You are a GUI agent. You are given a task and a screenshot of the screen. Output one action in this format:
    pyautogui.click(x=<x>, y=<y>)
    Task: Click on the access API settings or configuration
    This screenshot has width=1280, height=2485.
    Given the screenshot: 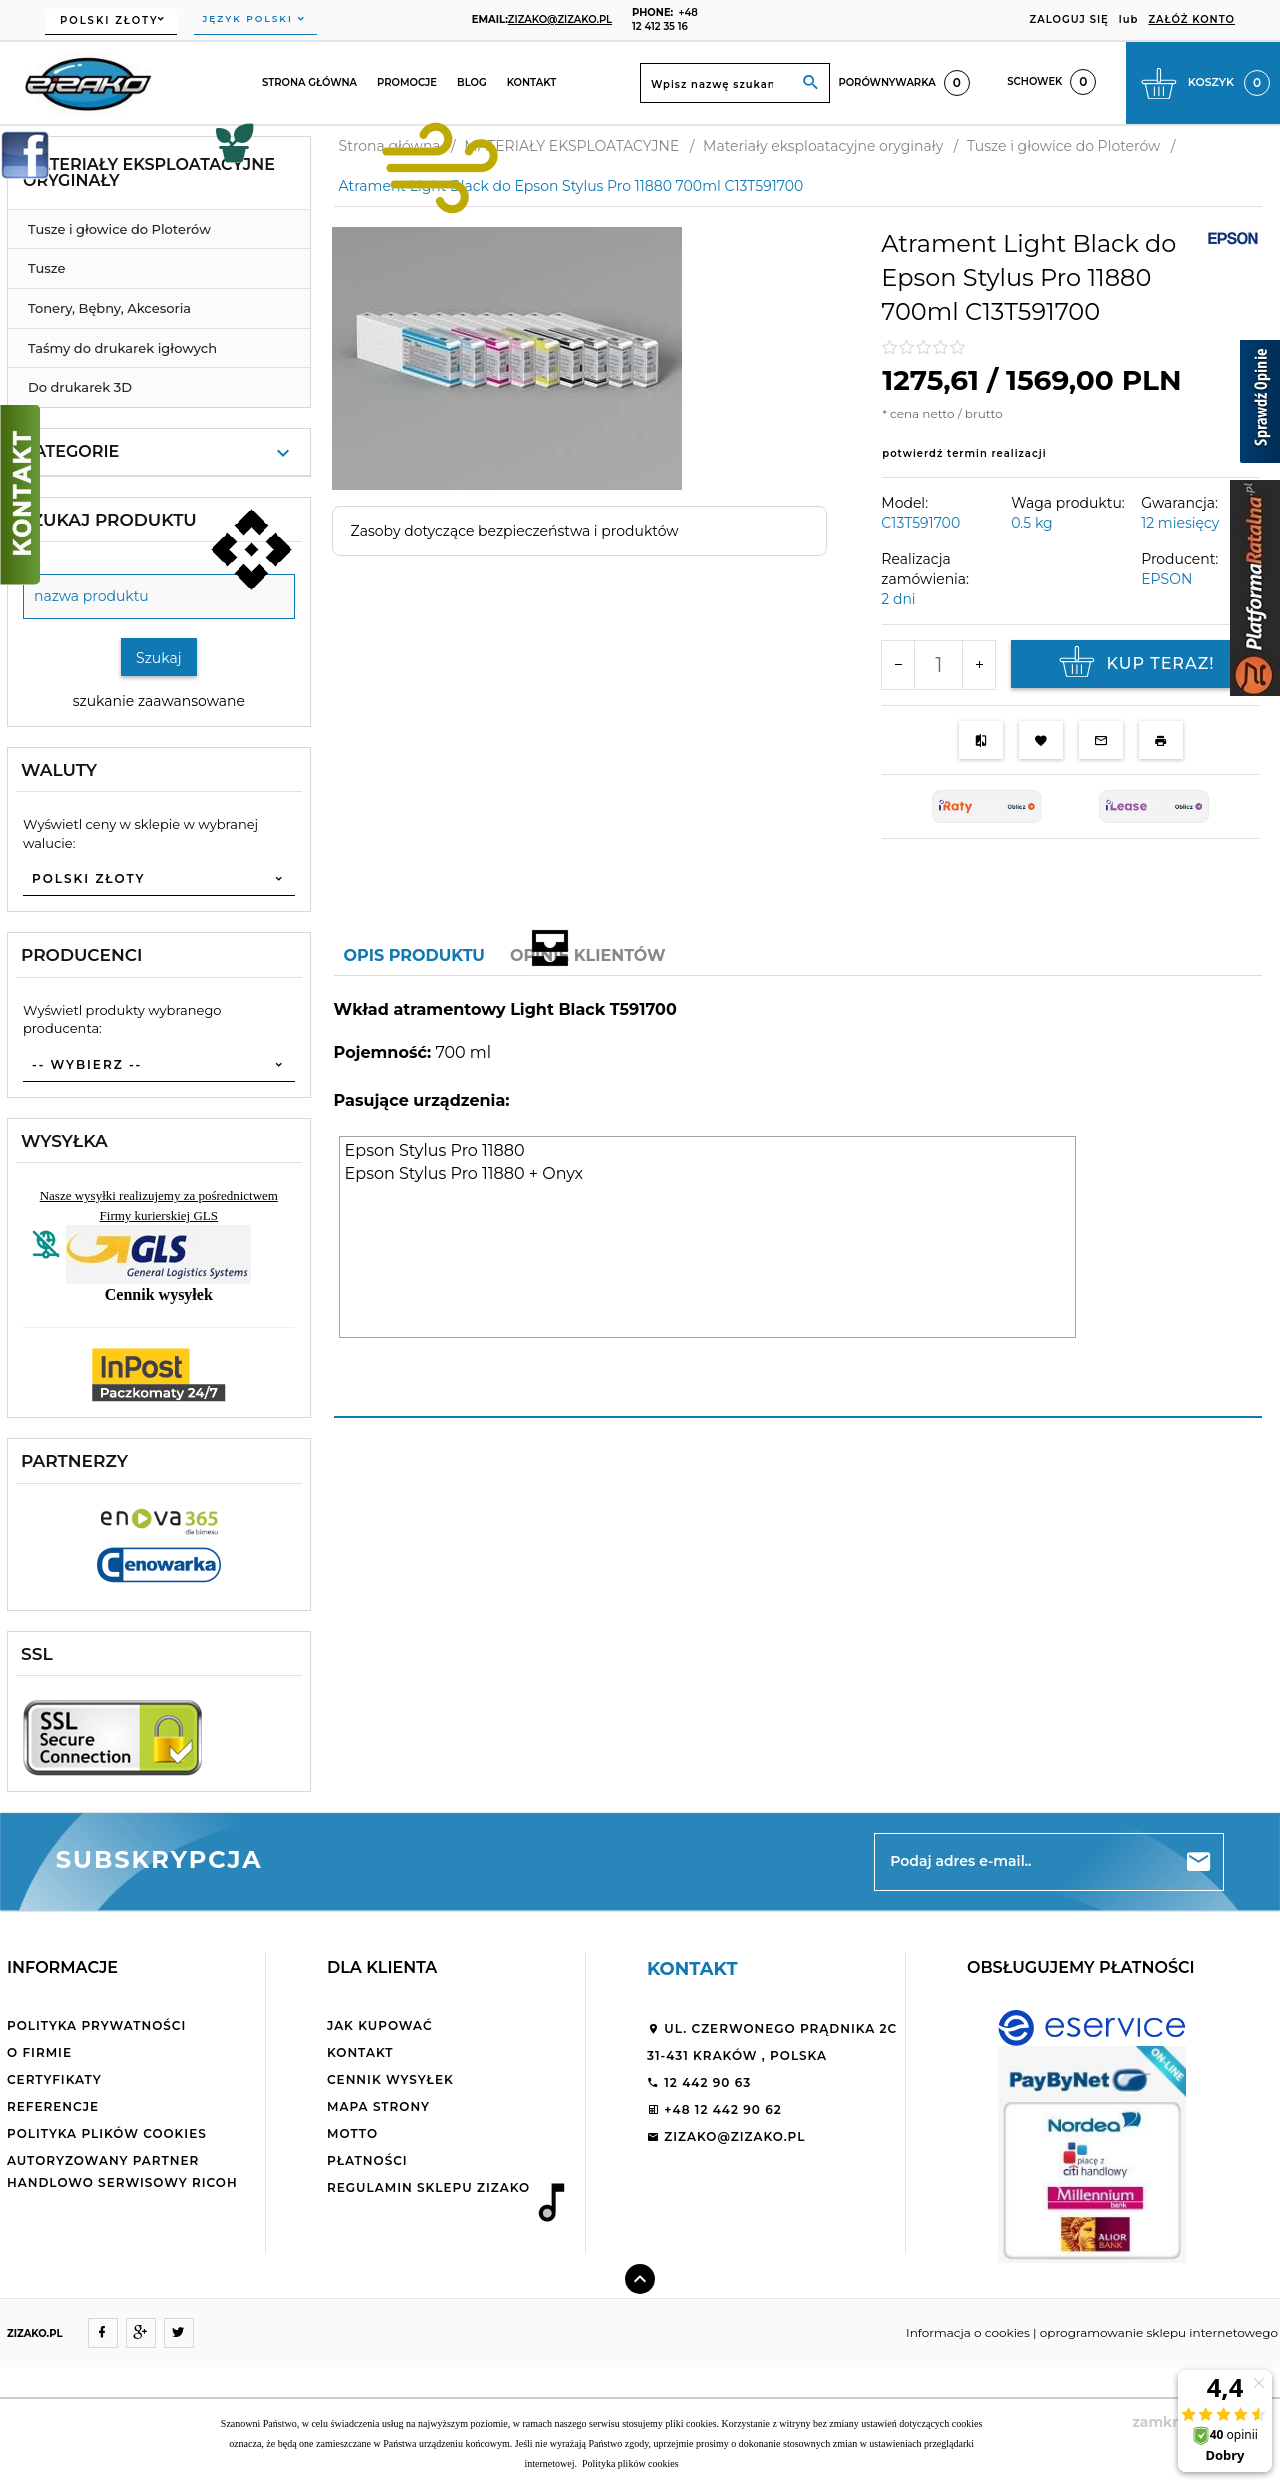 What is the action you would take?
    pyautogui.click(x=251, y=549)
    